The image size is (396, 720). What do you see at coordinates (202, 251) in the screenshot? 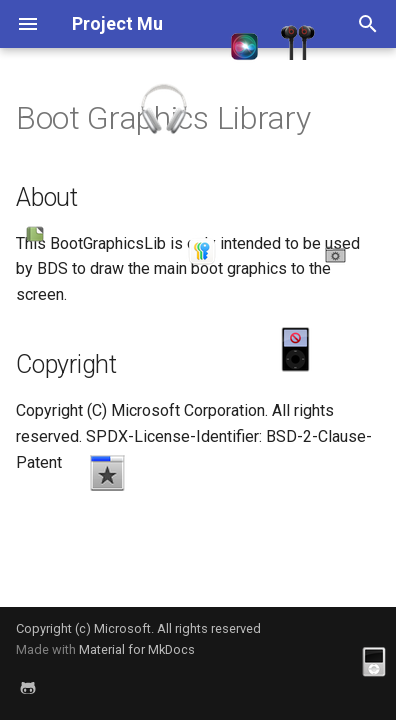
I see `open the passwords app to manage saved credentials` at bounding box center [202, 251].